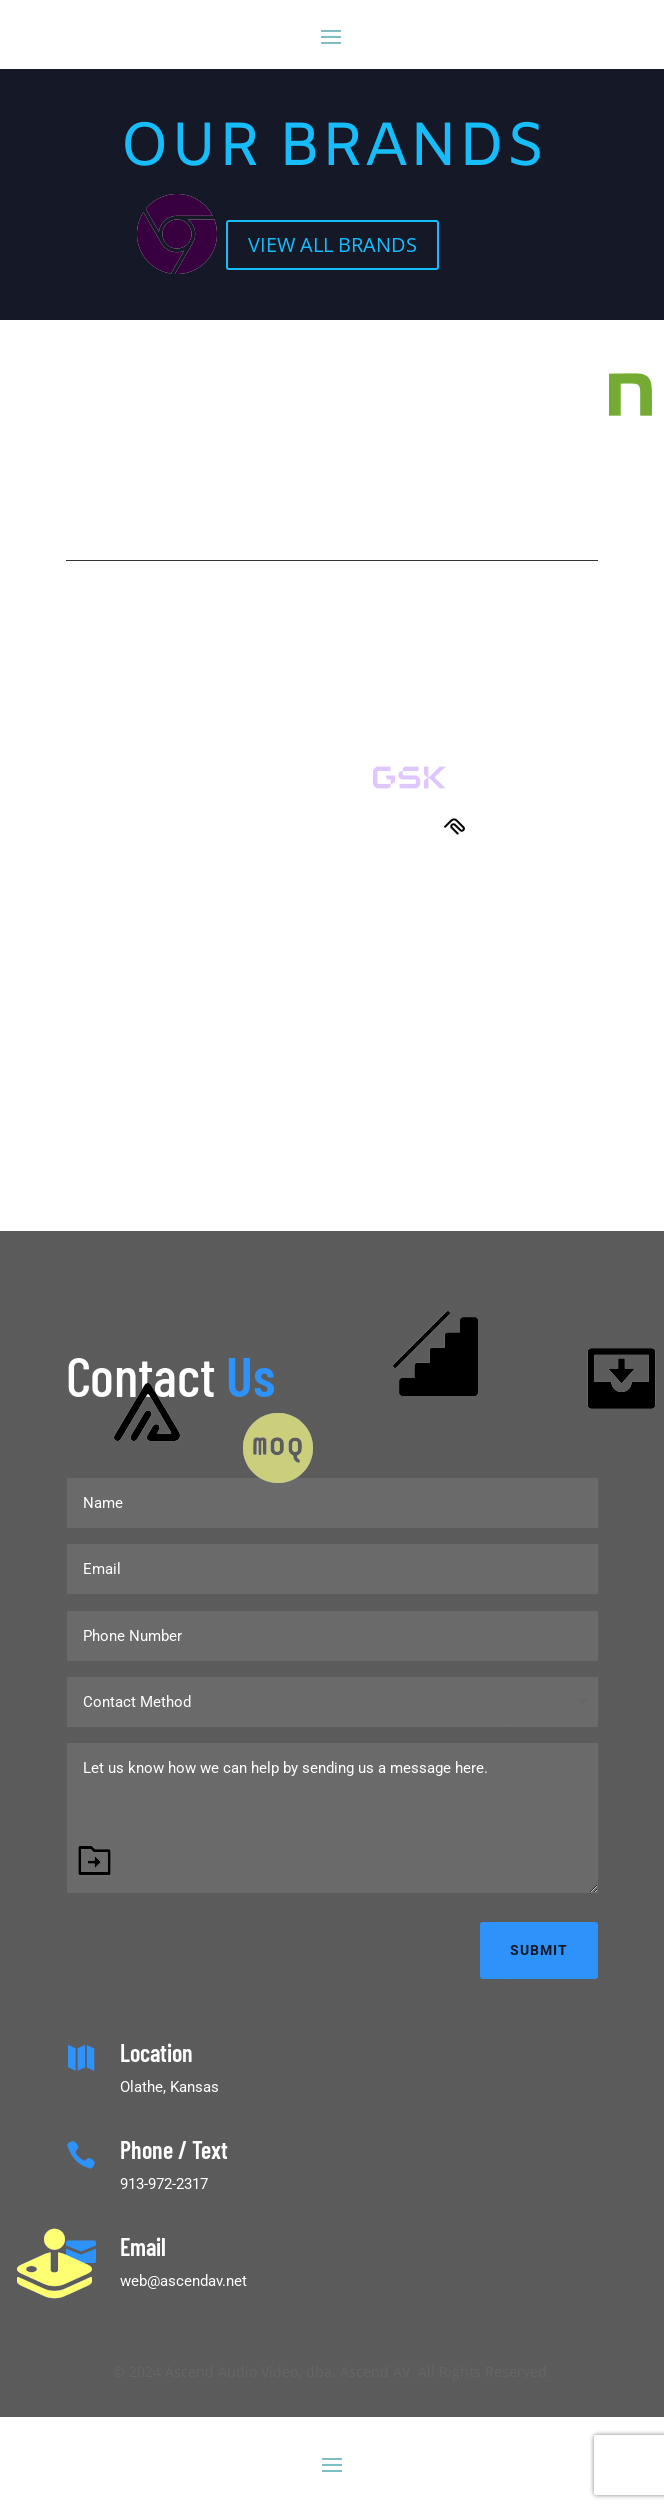  I want to click on rumahweb company logo, so click(454, 826).